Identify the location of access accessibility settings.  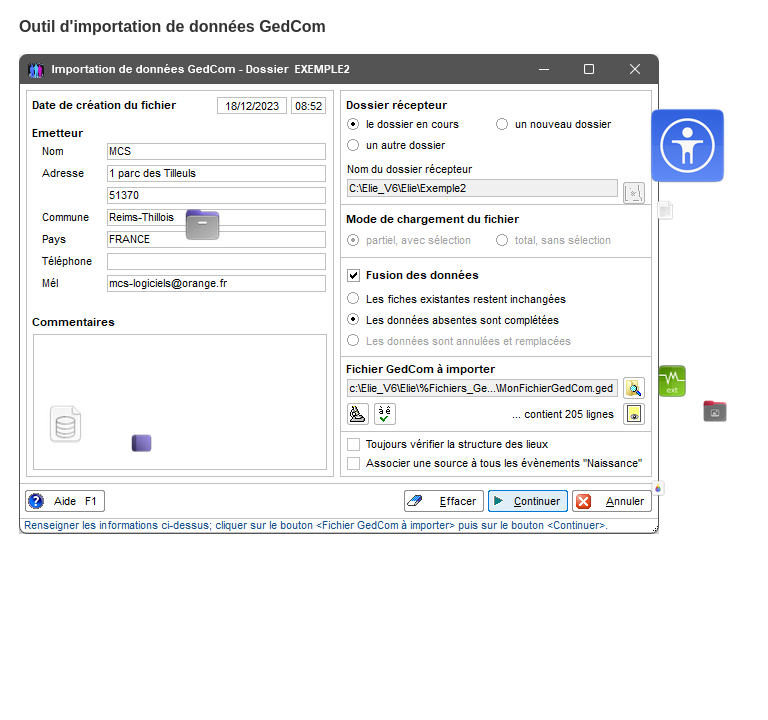
(687, 145).